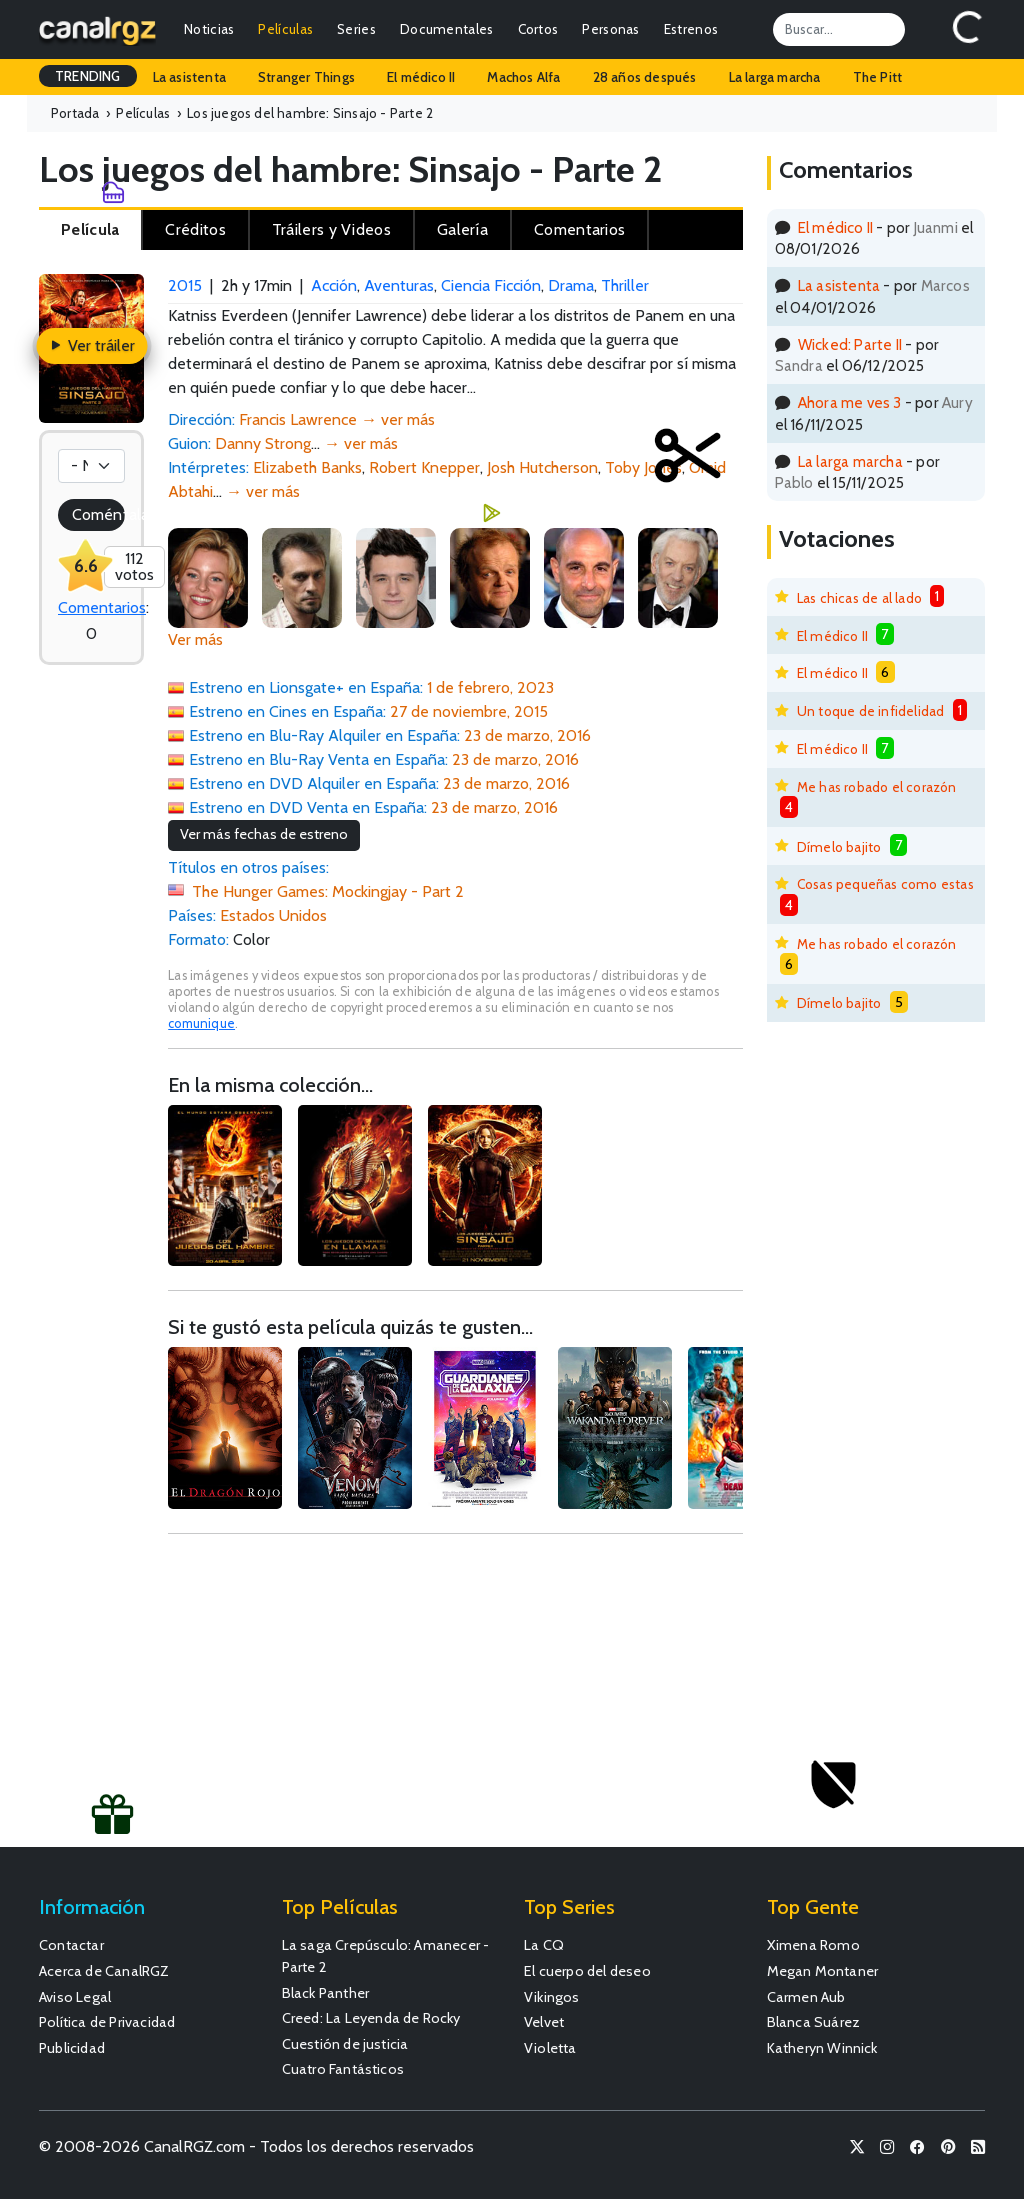  I want to click on access piano or keyboard instrument, so click(113, 192).